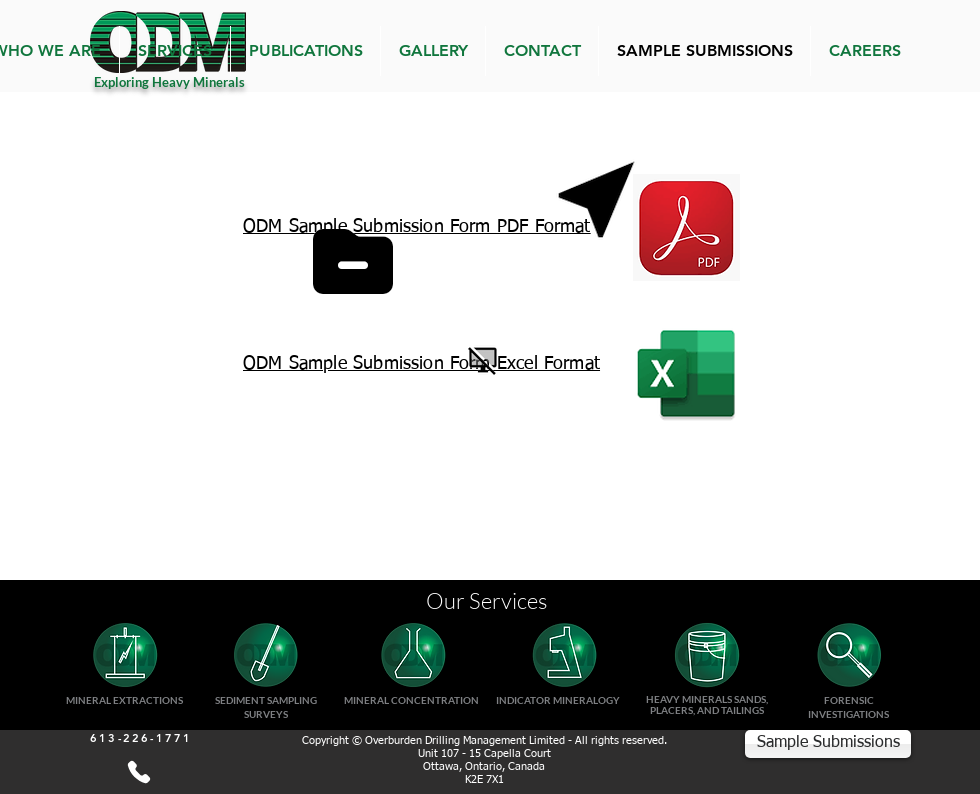 This screenshot has height=794, width=980. Describe the element at coordinates (596, 199) in the screenshot. I see `access navigation or directions to current location` at that location.